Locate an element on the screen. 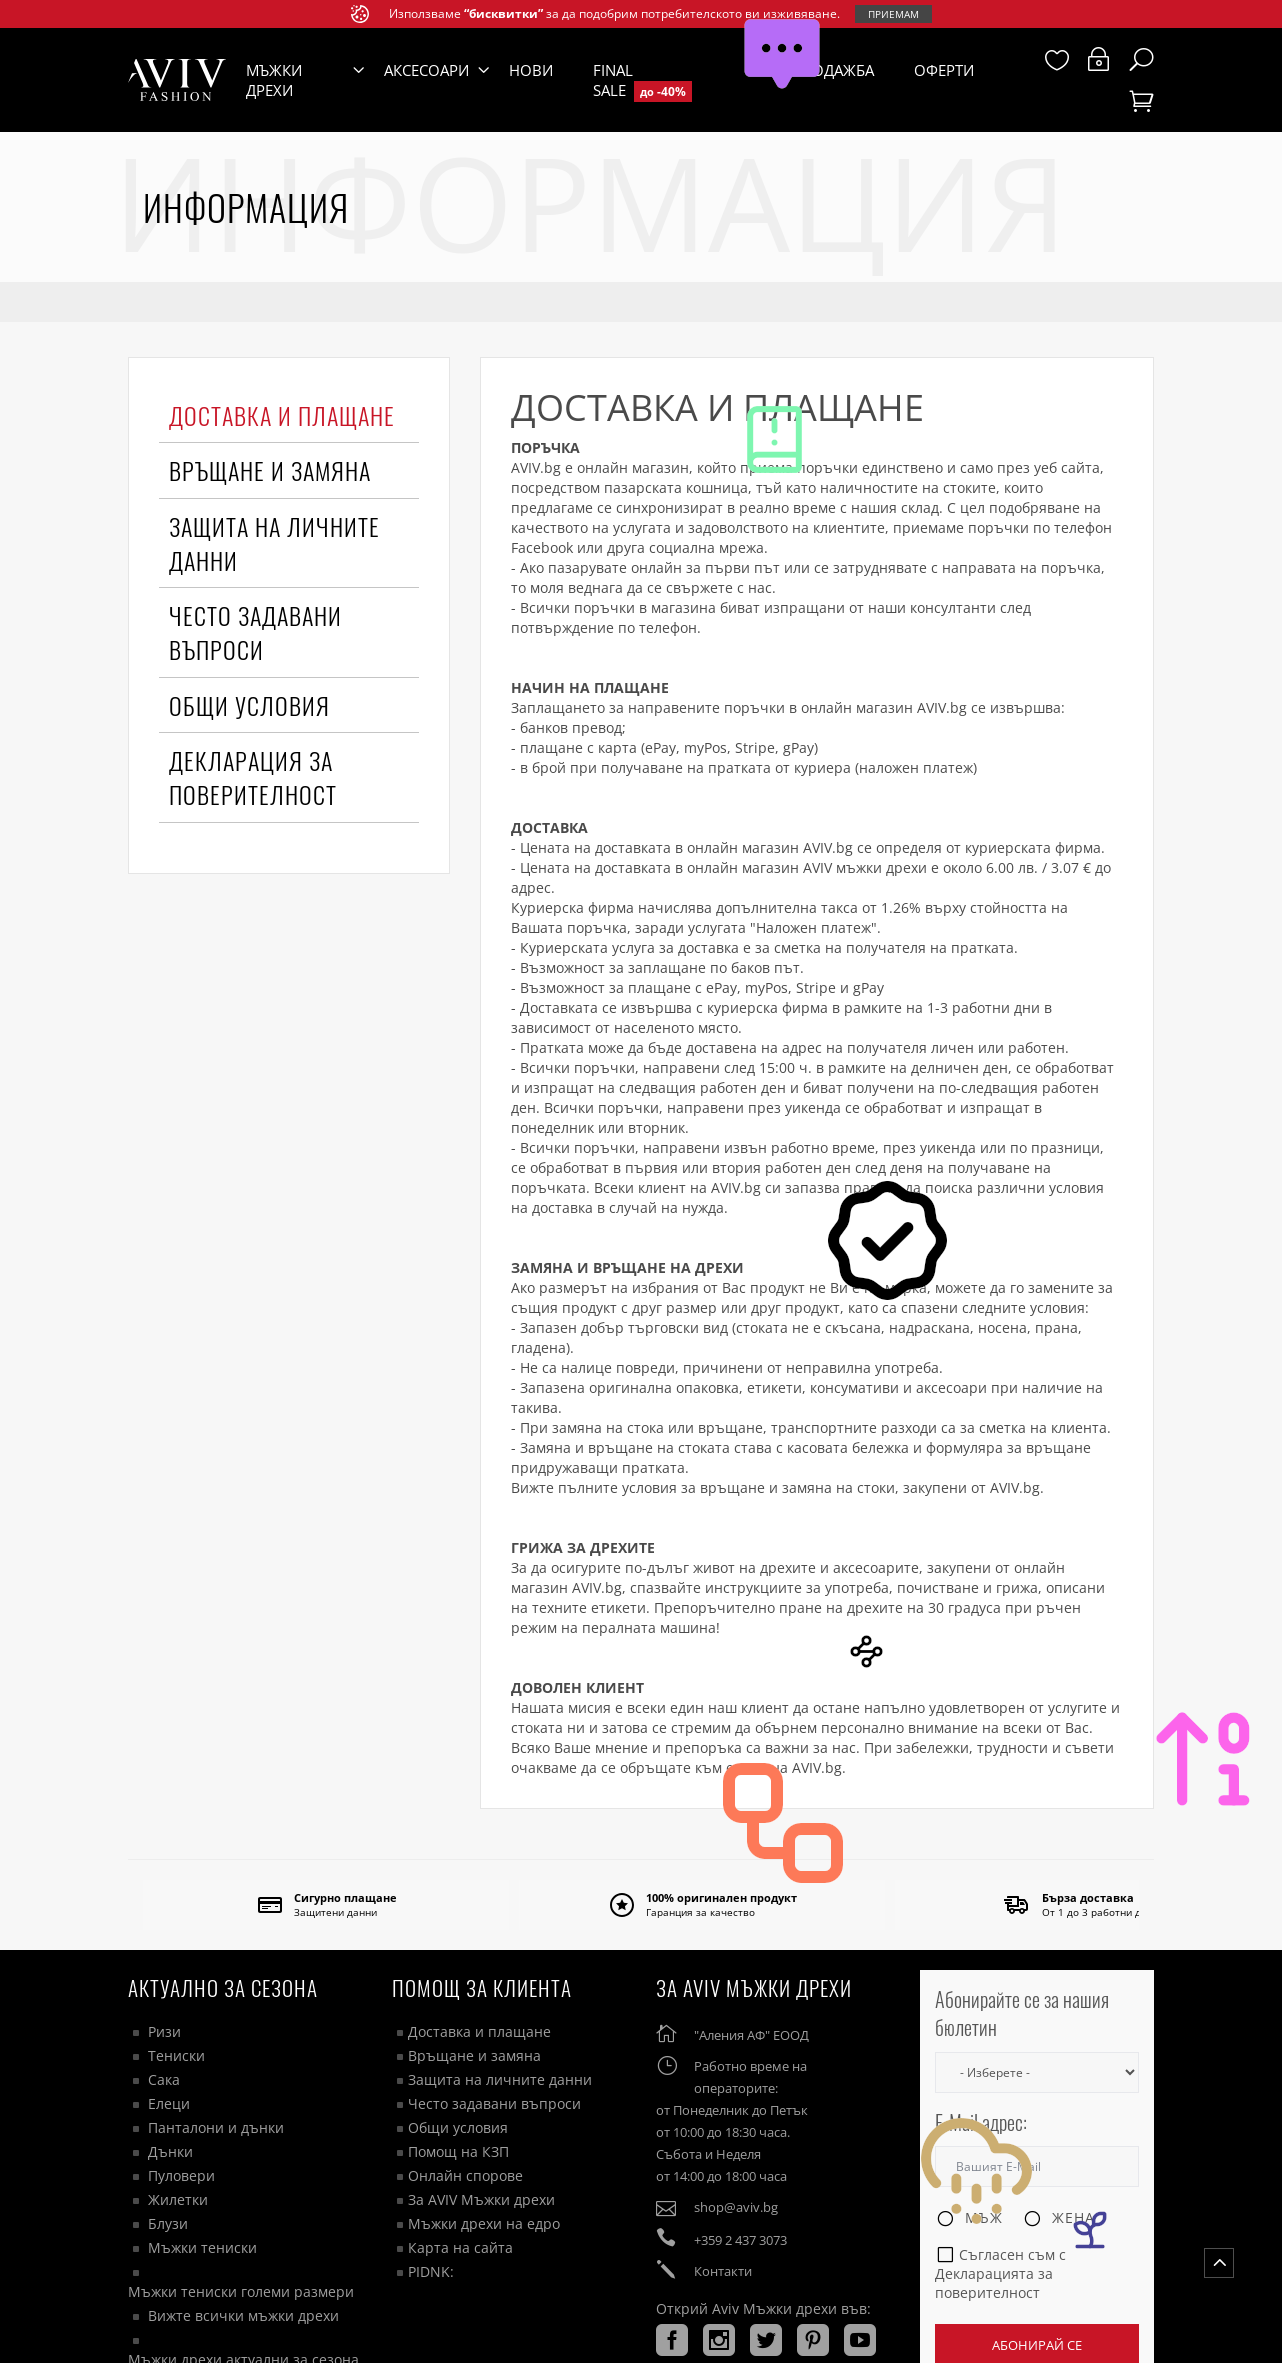 The width and height of the screenshot is (1282, 2363). view or manage workflow automation is located at coordinates (783, 1823).